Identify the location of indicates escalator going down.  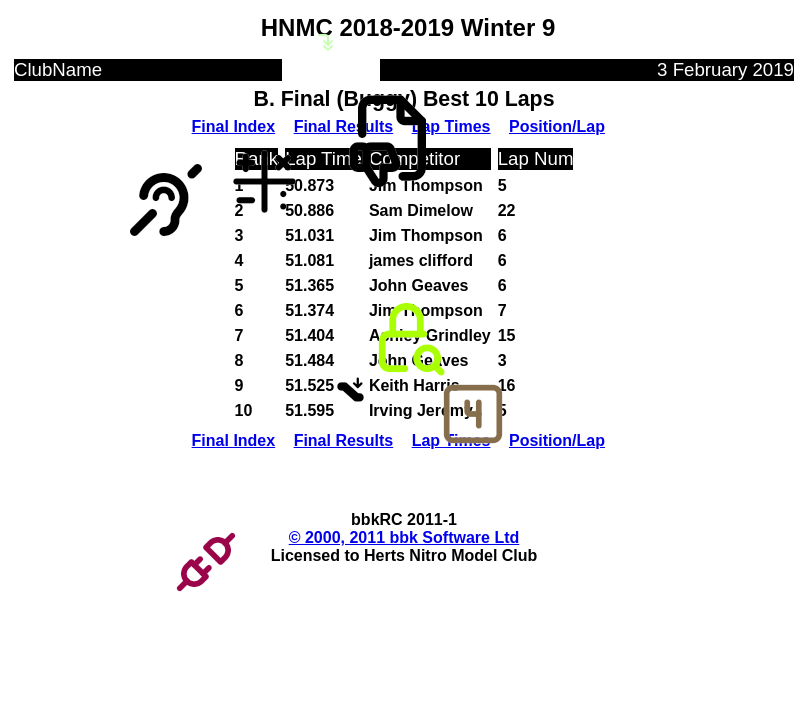
(350, 389).